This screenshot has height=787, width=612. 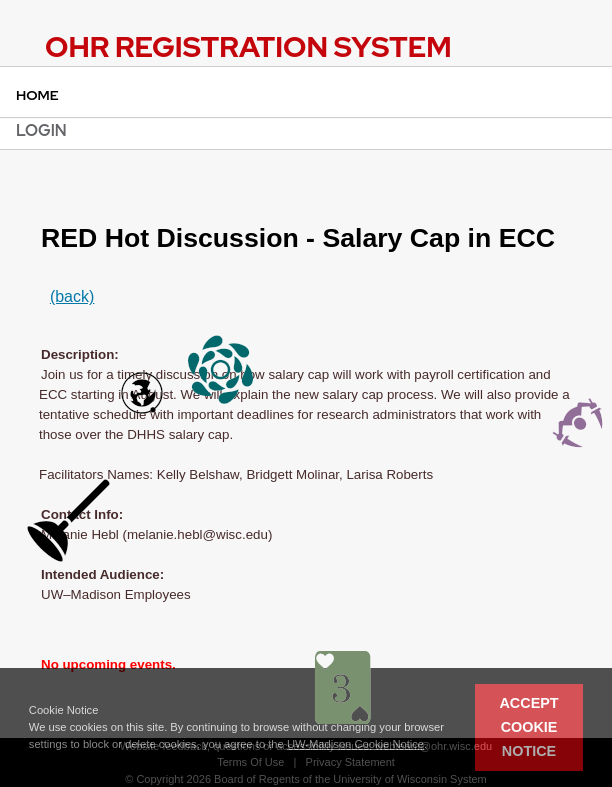 I want to click on indicates an oil or petroleum resource in a game, so click(x=220, y=369).